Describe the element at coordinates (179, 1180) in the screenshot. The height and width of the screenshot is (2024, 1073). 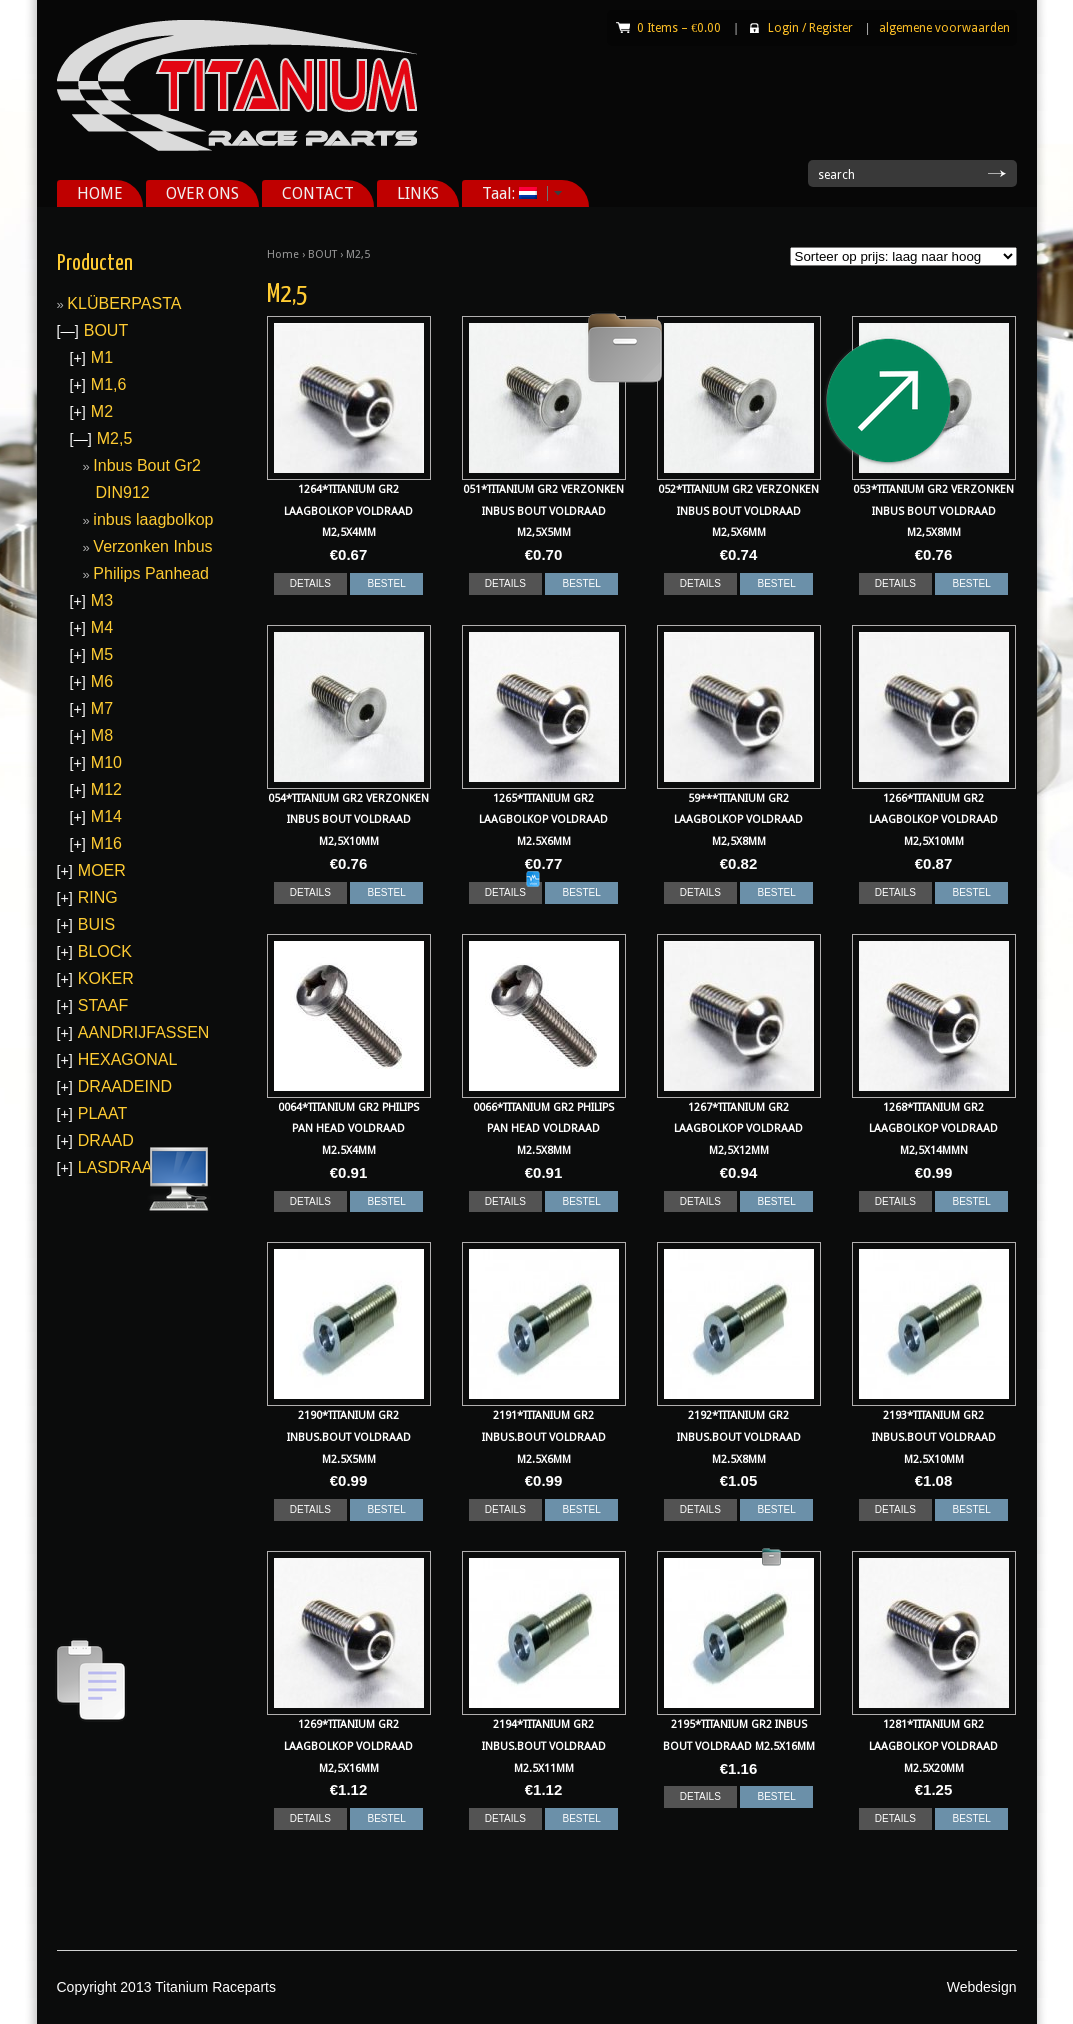
I see `access computer or desktop settings` at that location.